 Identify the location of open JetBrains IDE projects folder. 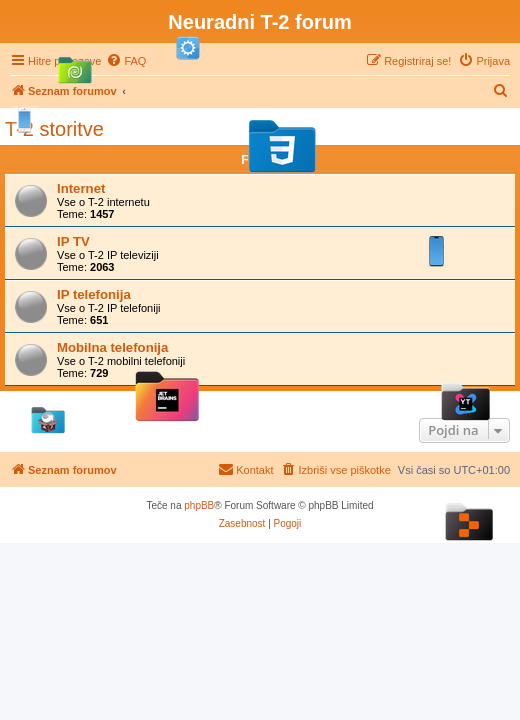
(167, 398).